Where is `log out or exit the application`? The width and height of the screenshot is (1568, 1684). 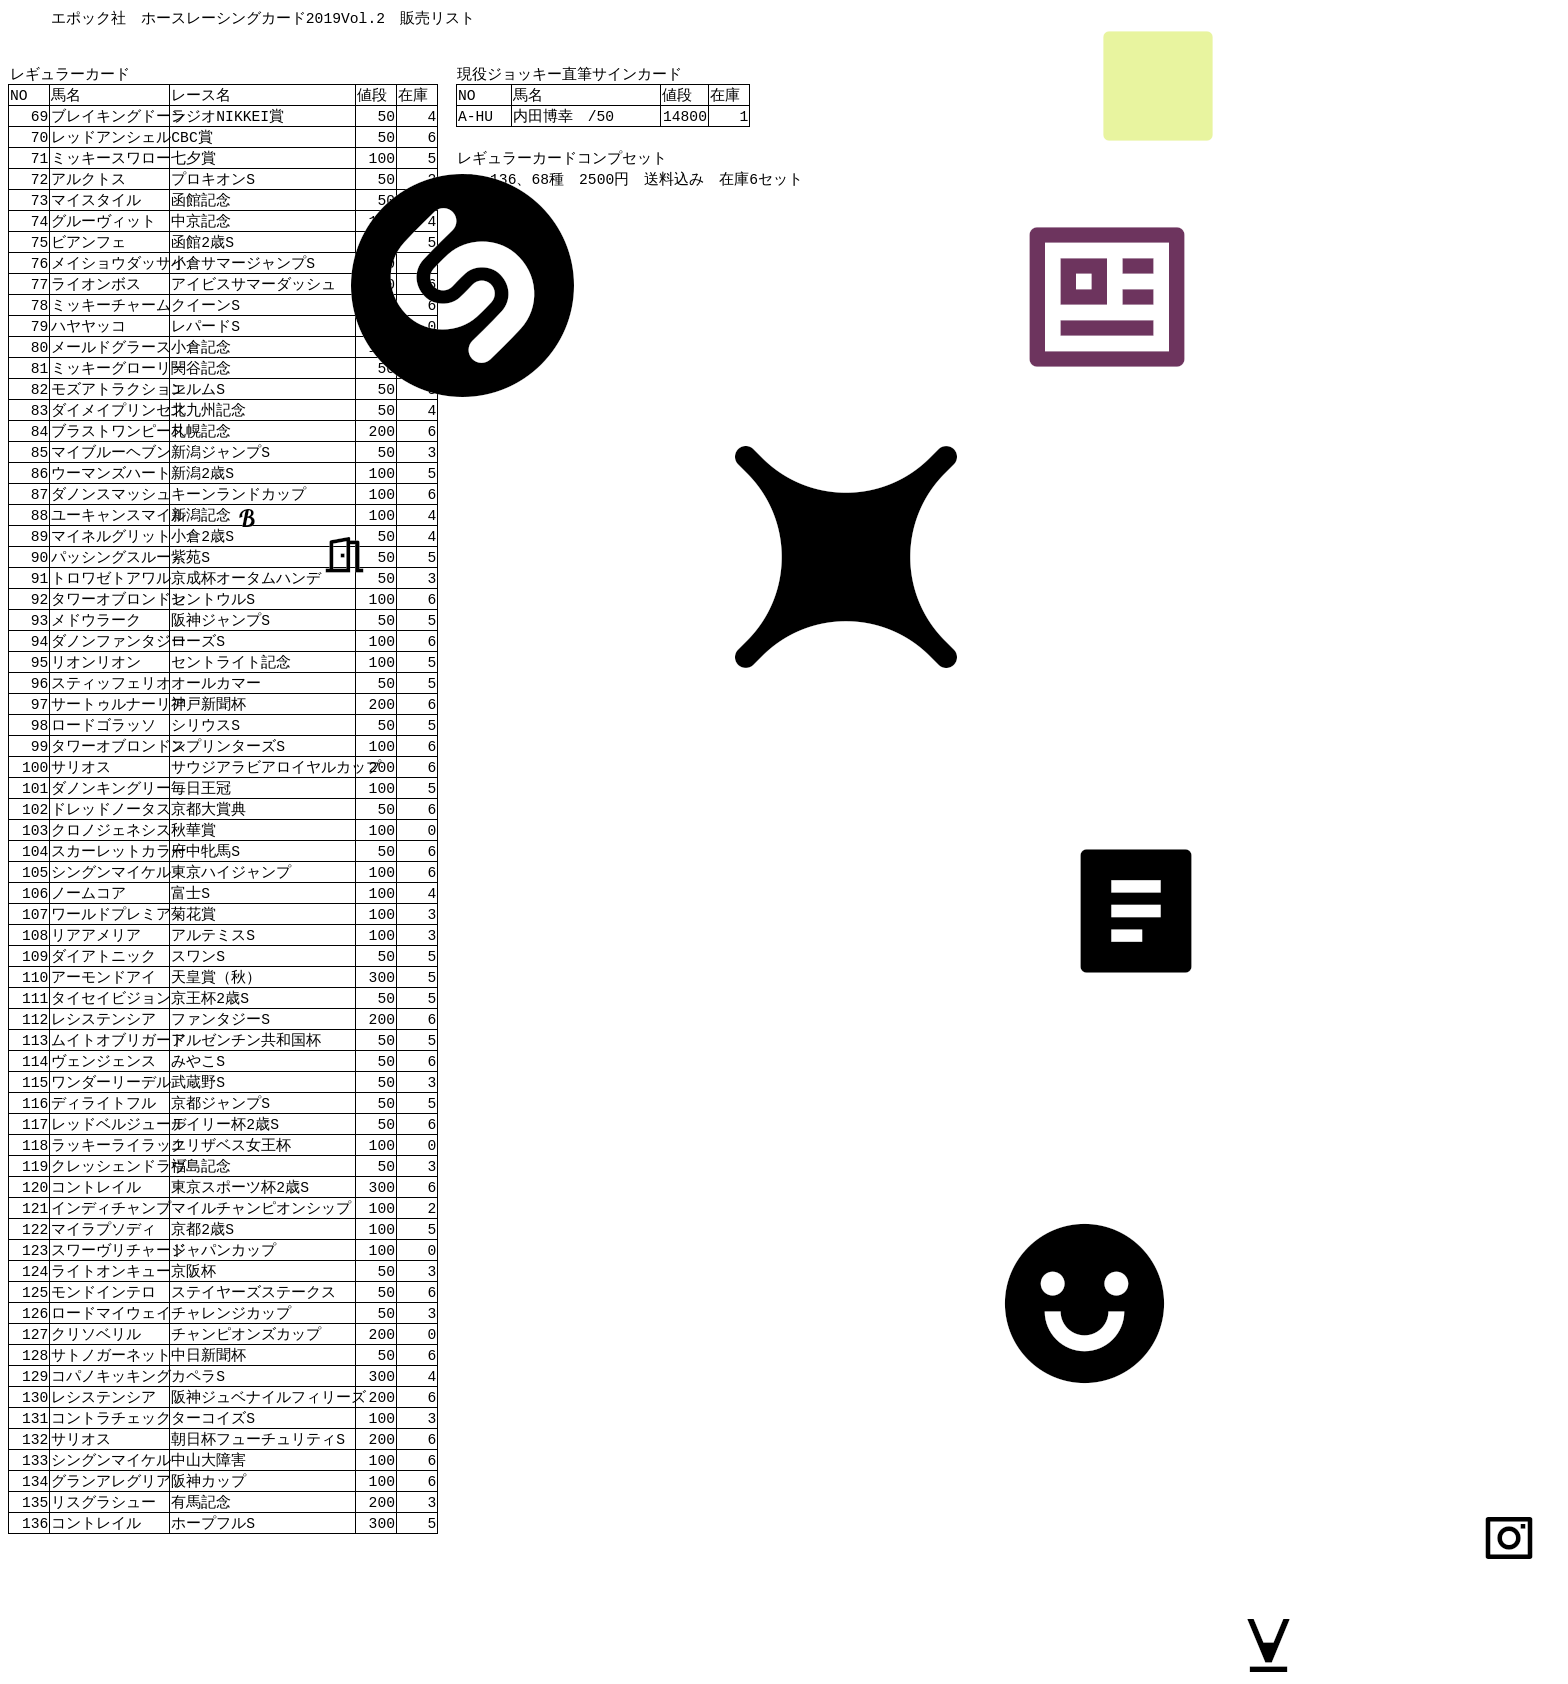 log out or exit the application is located at coordinates (344, 555).